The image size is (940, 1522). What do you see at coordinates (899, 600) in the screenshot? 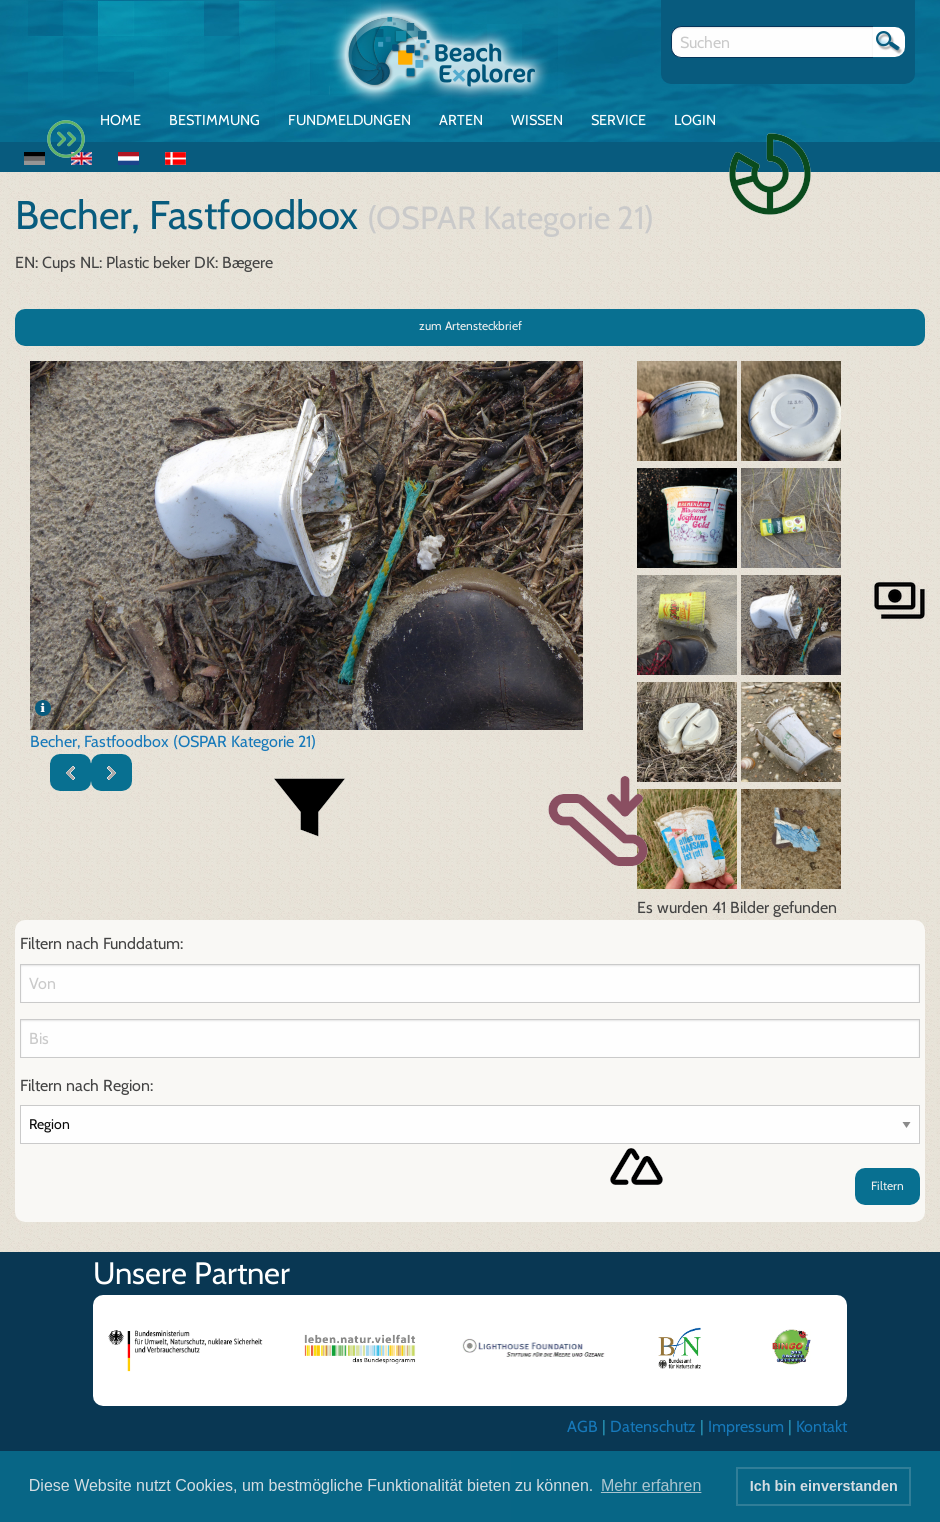
I see `access payment methods` at bounding box center [899, 600].